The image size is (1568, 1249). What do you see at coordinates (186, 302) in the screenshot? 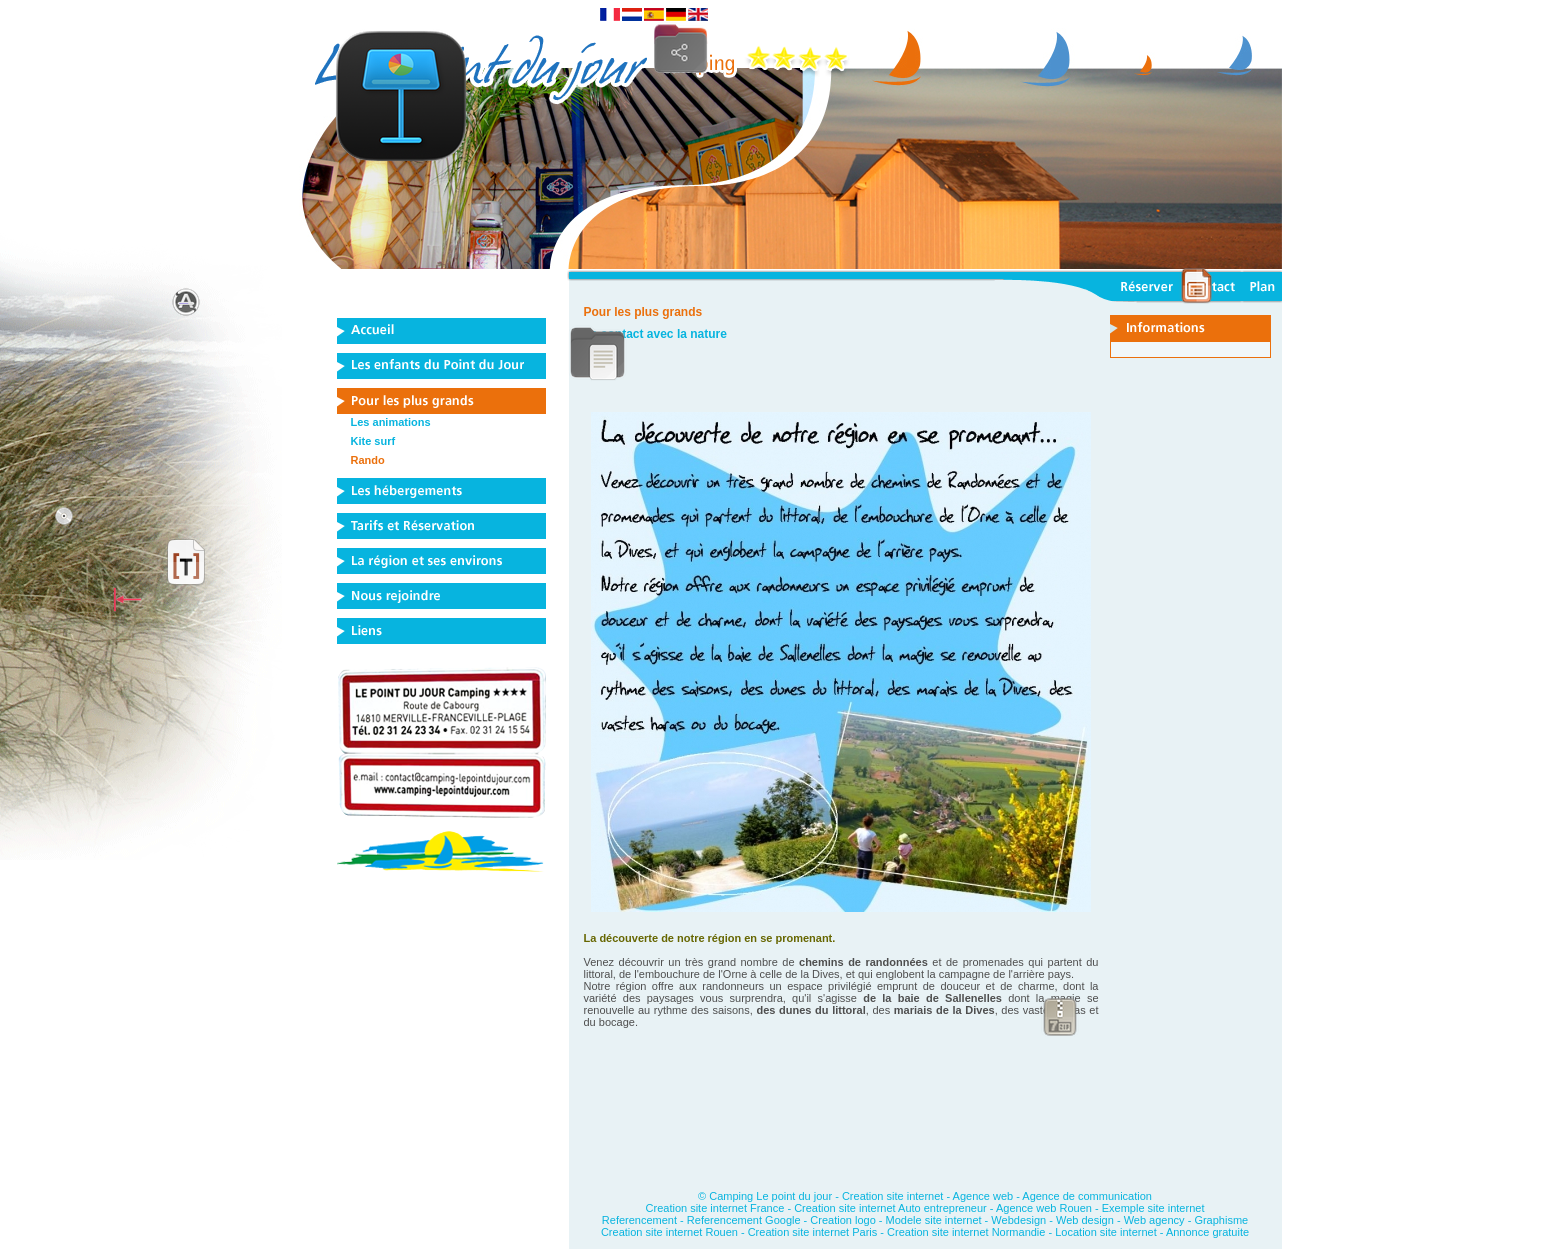
I see `open the software updater application` at bounding box center [186, 302].